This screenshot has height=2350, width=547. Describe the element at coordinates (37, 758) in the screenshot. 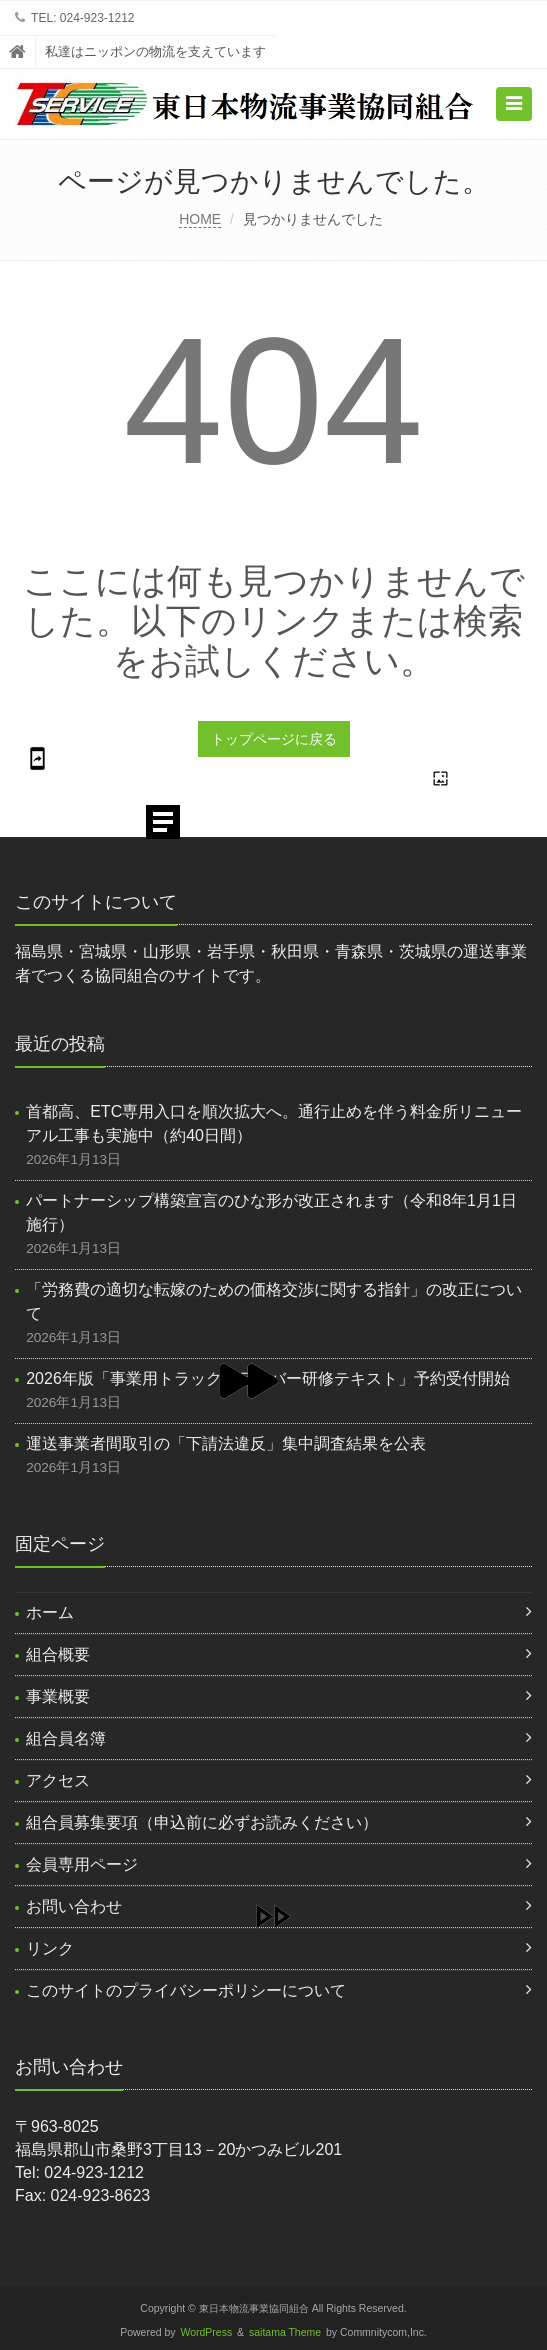

I see `share your mobile screen with others` at that location.